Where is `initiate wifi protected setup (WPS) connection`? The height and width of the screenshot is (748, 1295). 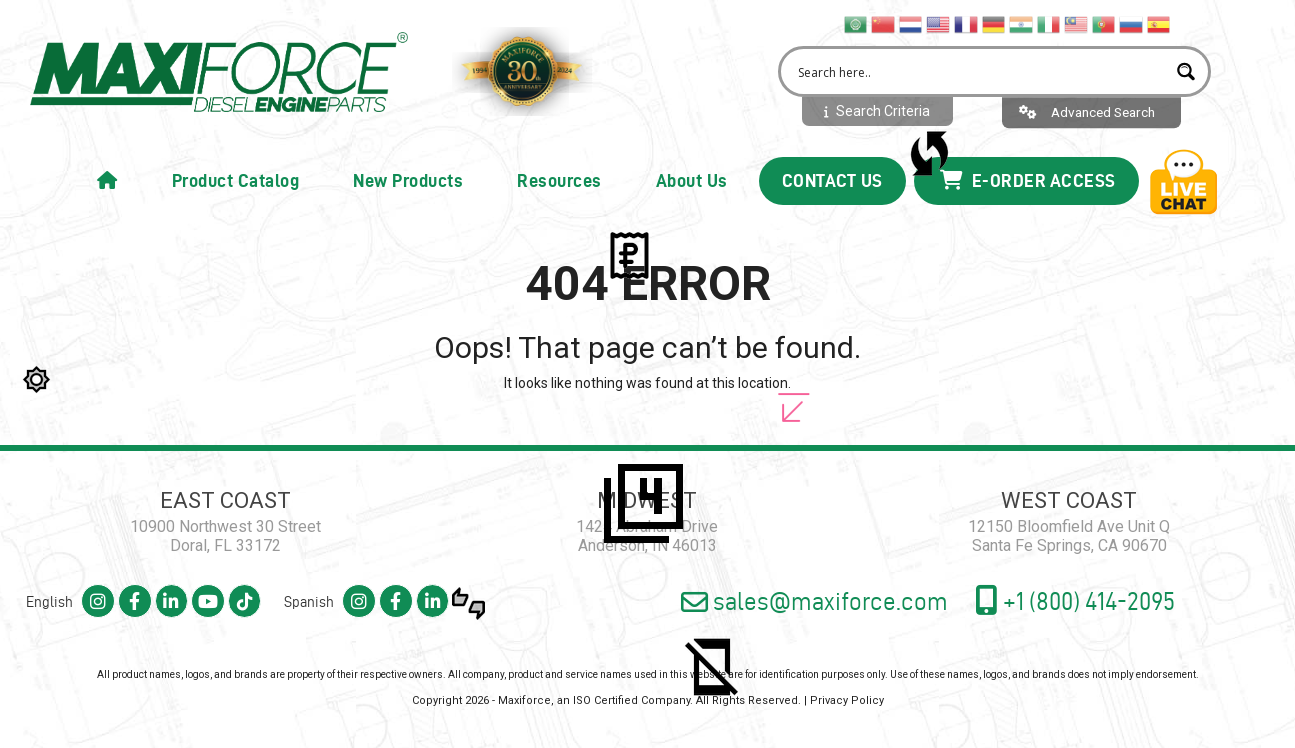 initiate wifi protected setup (WPS) connection is located at coordinates (929, 153).